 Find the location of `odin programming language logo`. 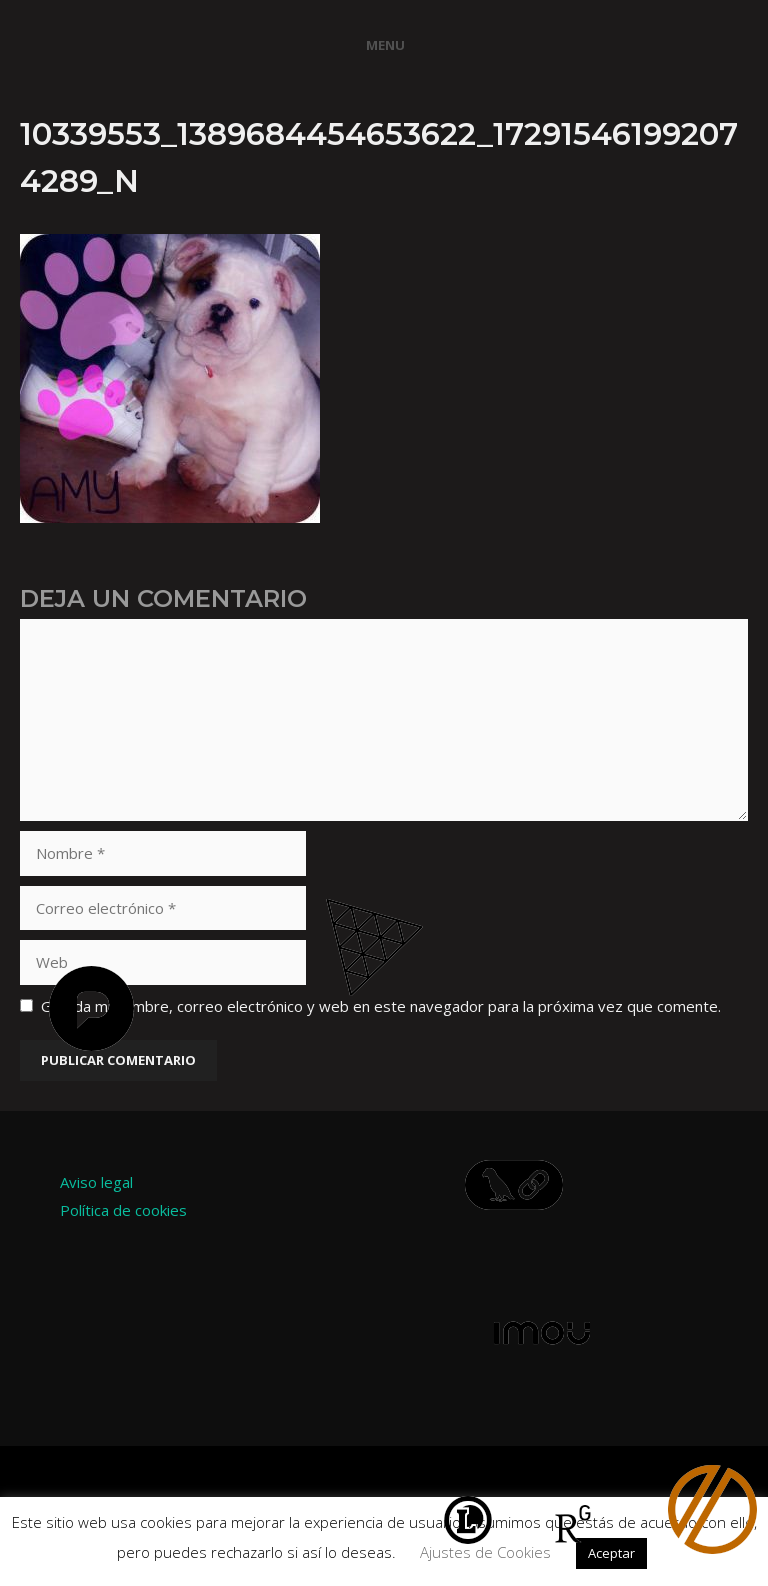

odin programming language logo is located at coordinates (712, 1509).